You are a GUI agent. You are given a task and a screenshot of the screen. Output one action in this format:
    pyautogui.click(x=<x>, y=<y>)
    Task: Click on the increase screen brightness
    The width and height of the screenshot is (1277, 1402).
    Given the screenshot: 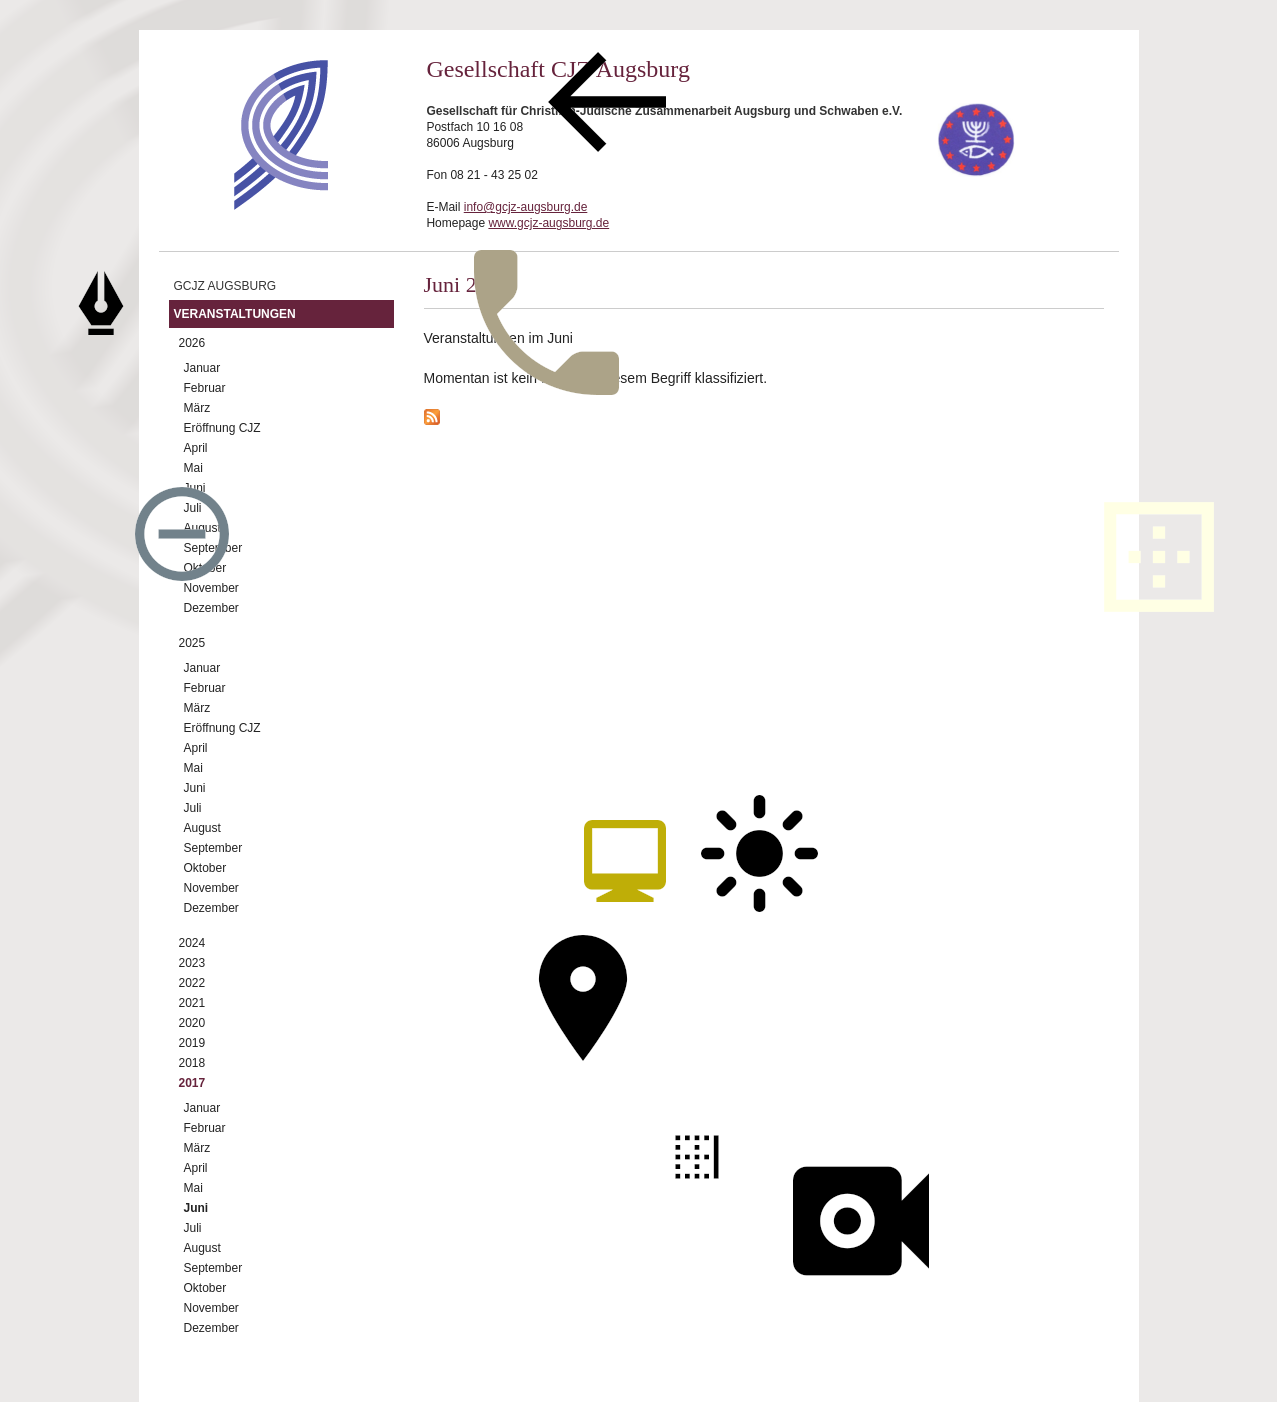 What is the action you would take?
    pyautogui.click(x=759, y=853)
    